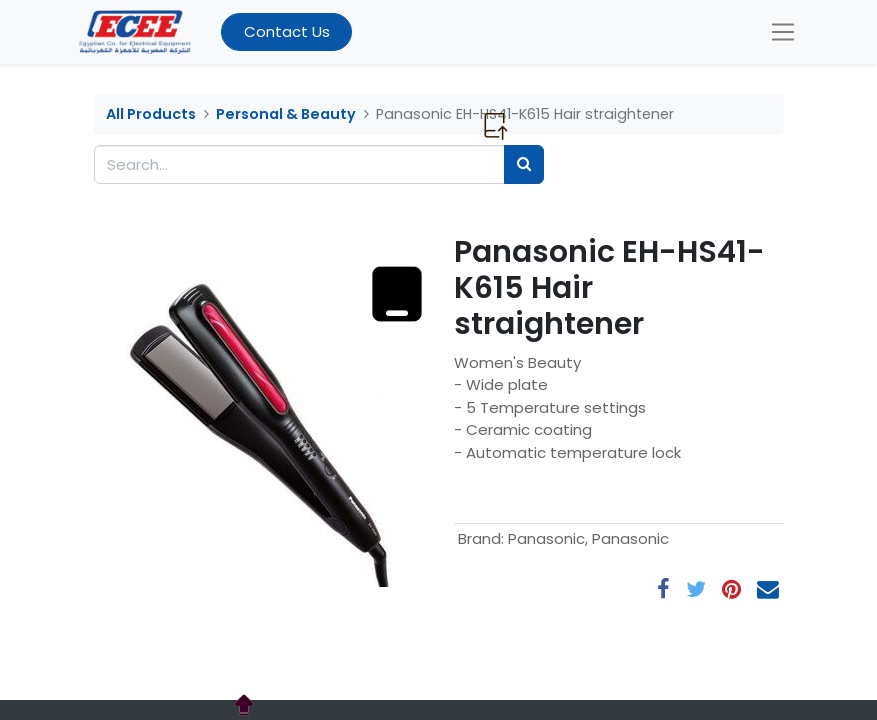 This screenshot has height=720, width=877. What do you see at coordinates (397, 294) in the screenshot?
I see `view on tablet device` at bounding box center [397, 294].